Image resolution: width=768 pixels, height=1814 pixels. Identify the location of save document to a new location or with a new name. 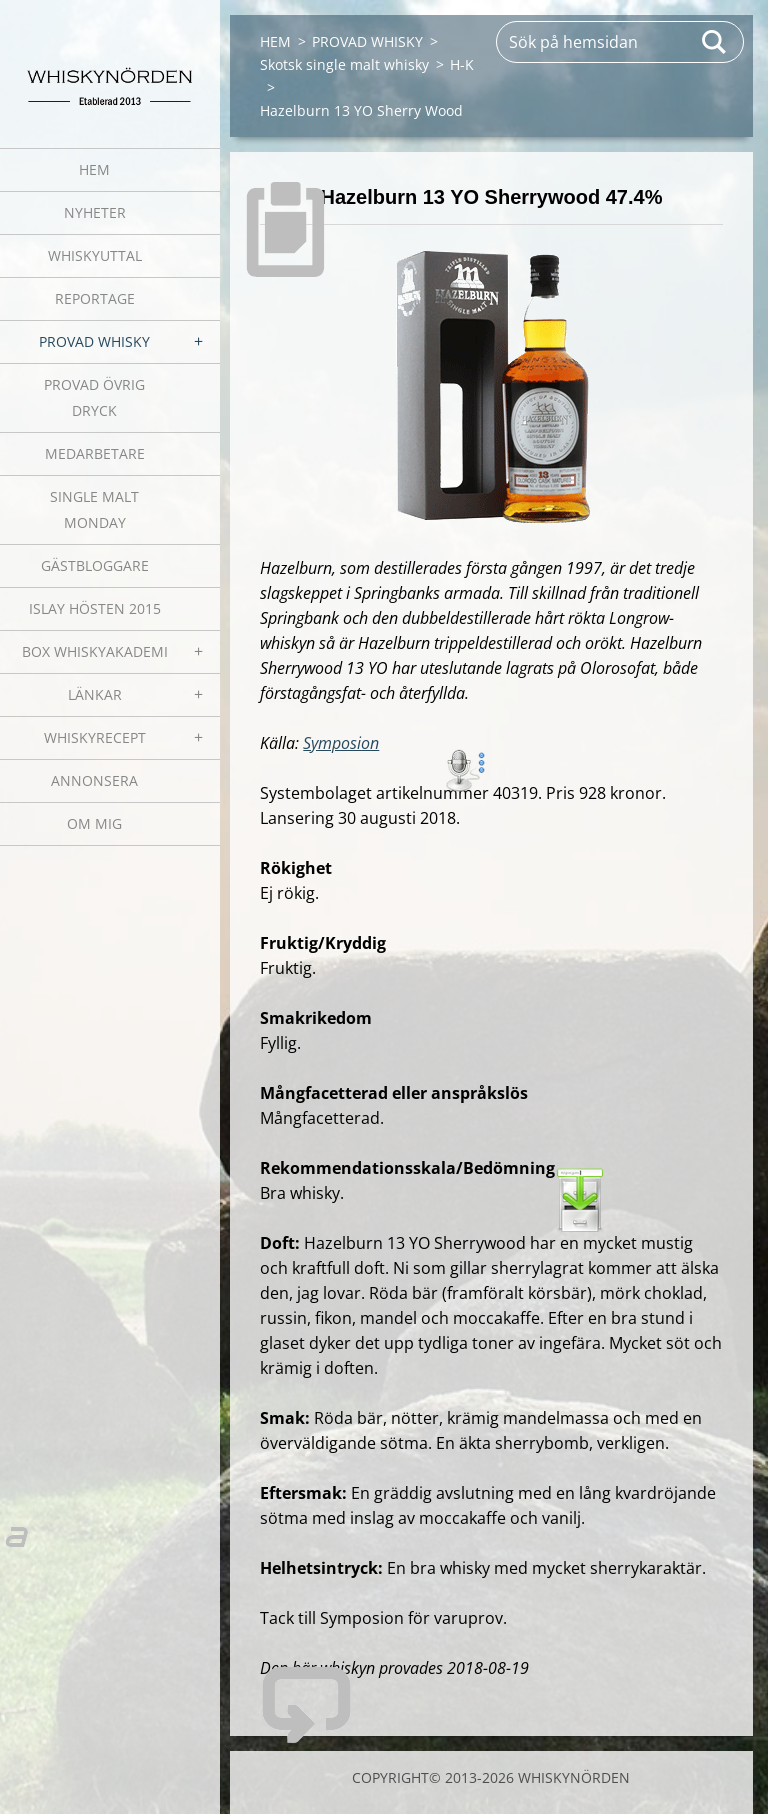
(580, 1202).